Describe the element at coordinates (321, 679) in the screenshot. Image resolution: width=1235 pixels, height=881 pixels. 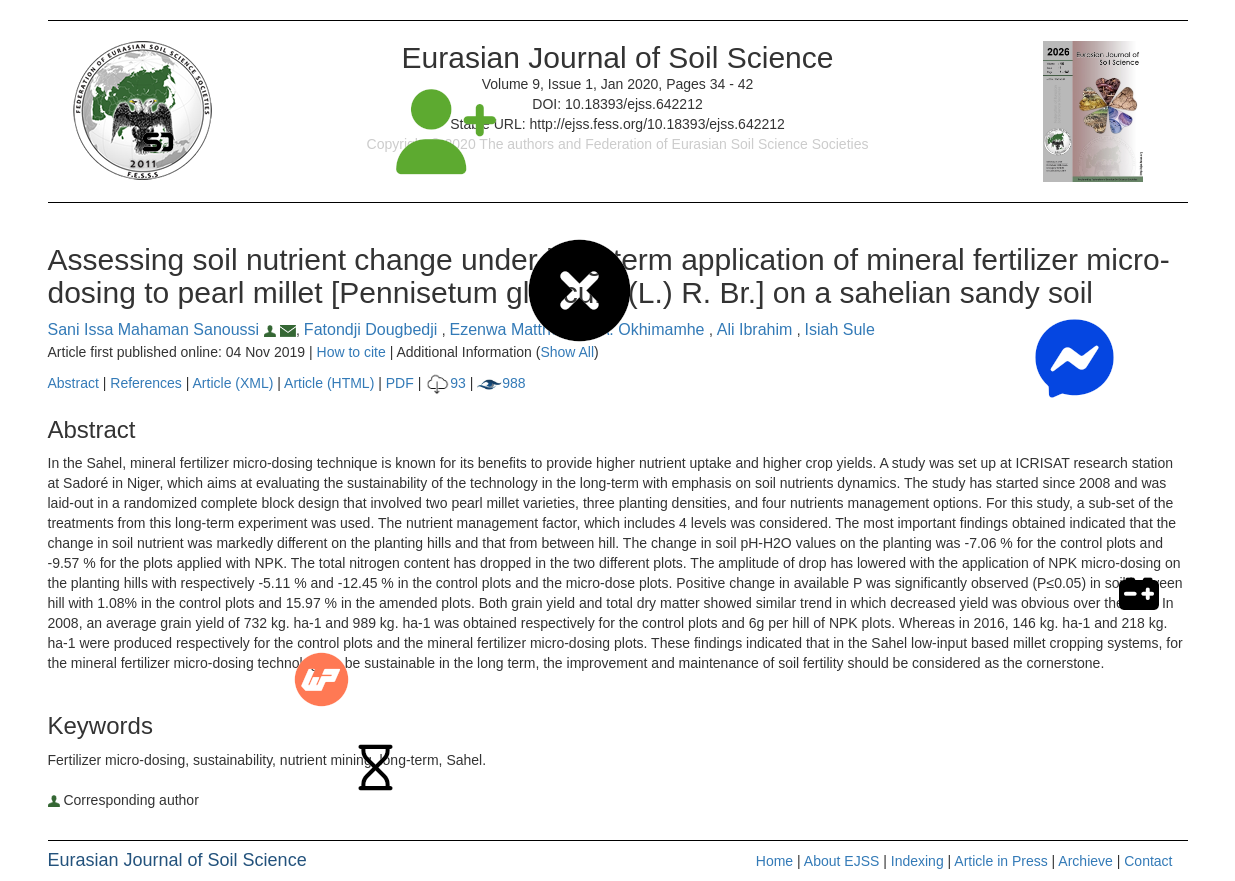
I see `rendact brand logo` at that location.